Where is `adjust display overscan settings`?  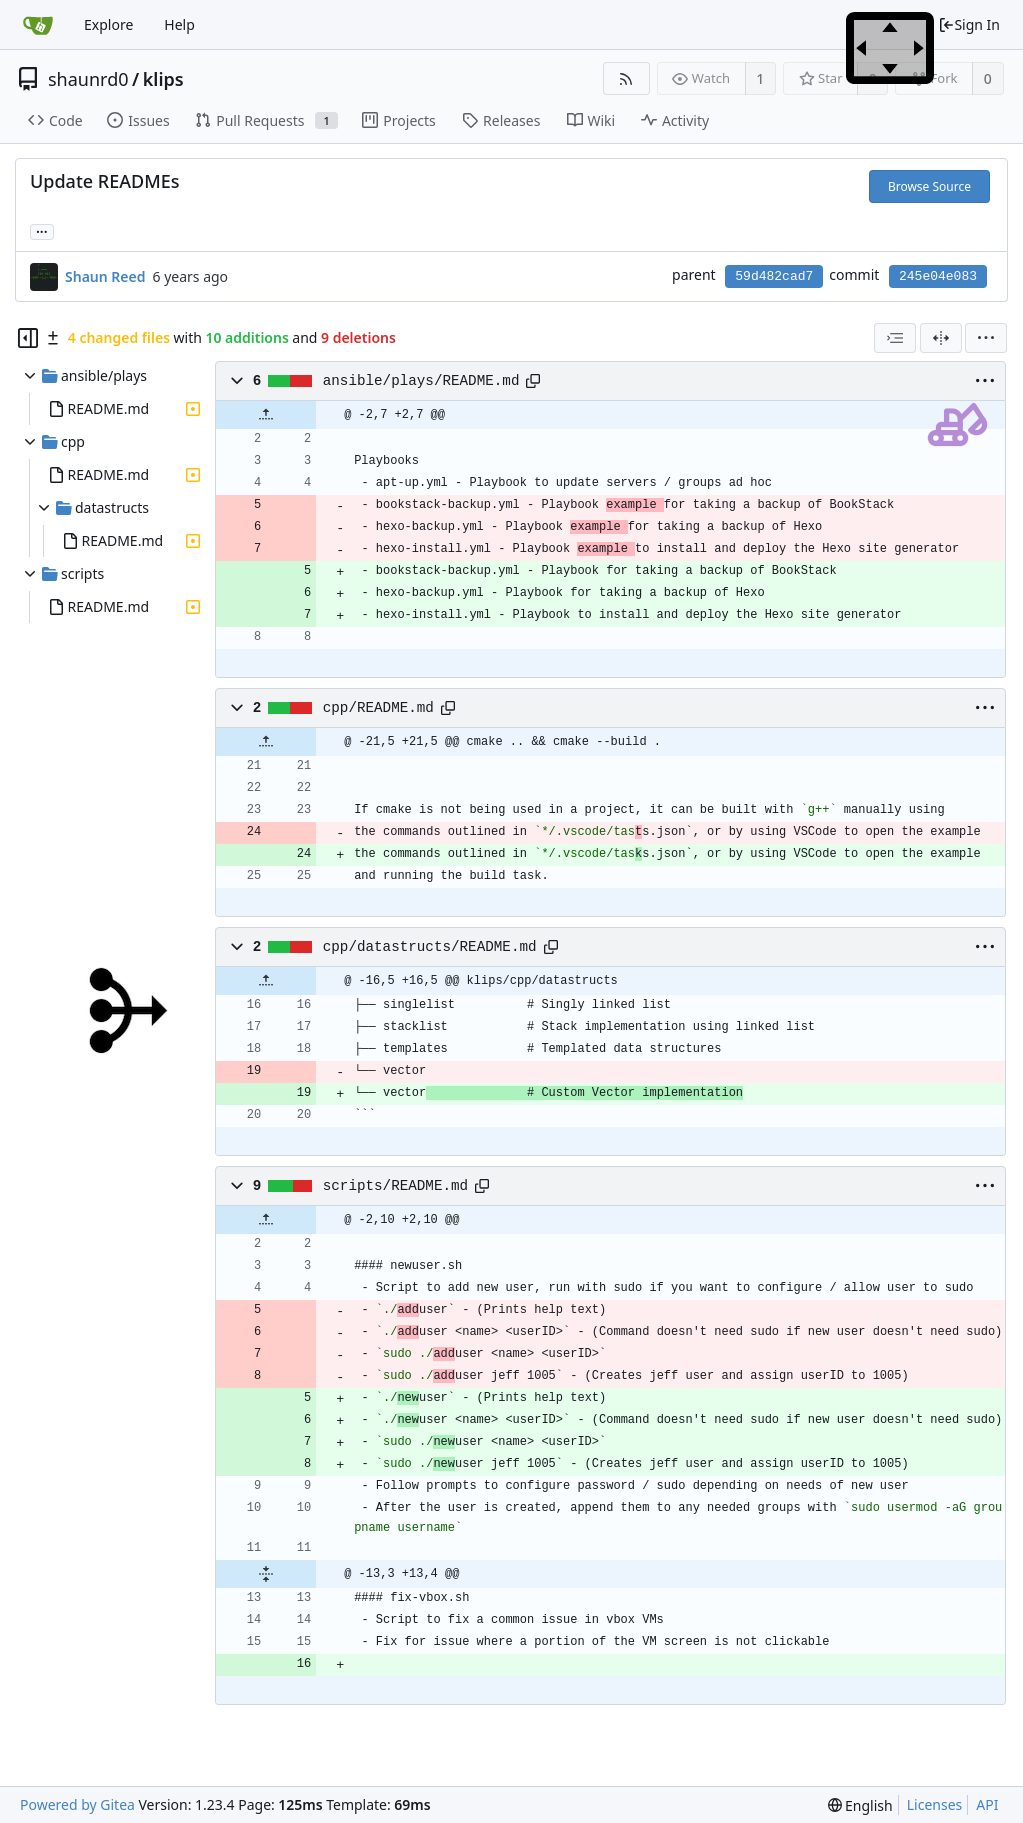 adjust display overscan settings is located at coordinates (890, 48).